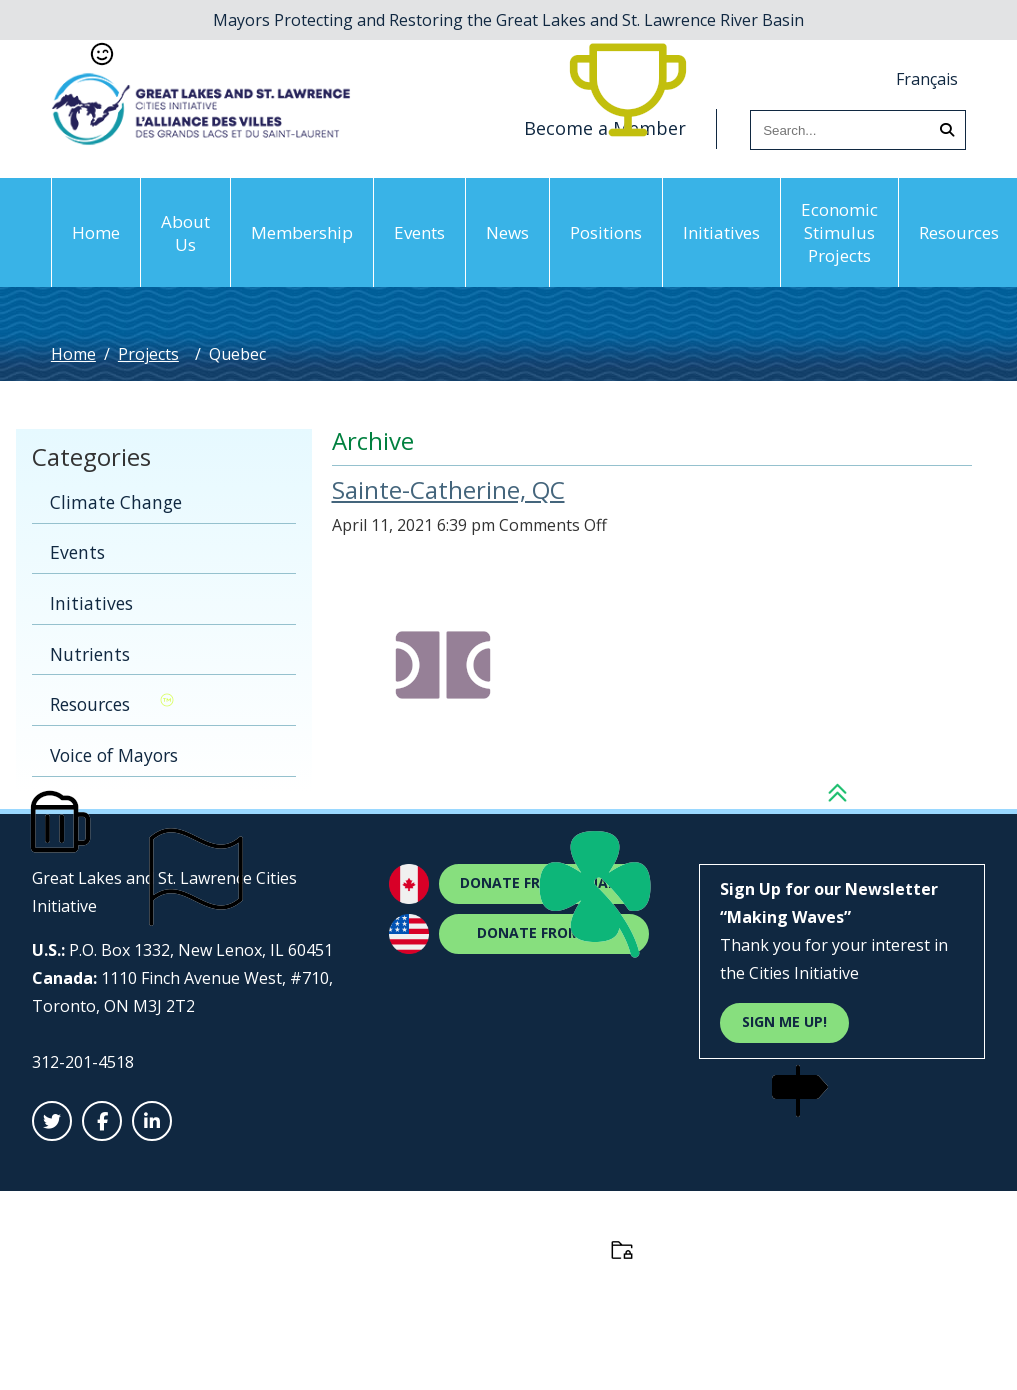  Describe the element at coordinates (628, 86) in the screenshot. I see `view achievements or awards` at that location.